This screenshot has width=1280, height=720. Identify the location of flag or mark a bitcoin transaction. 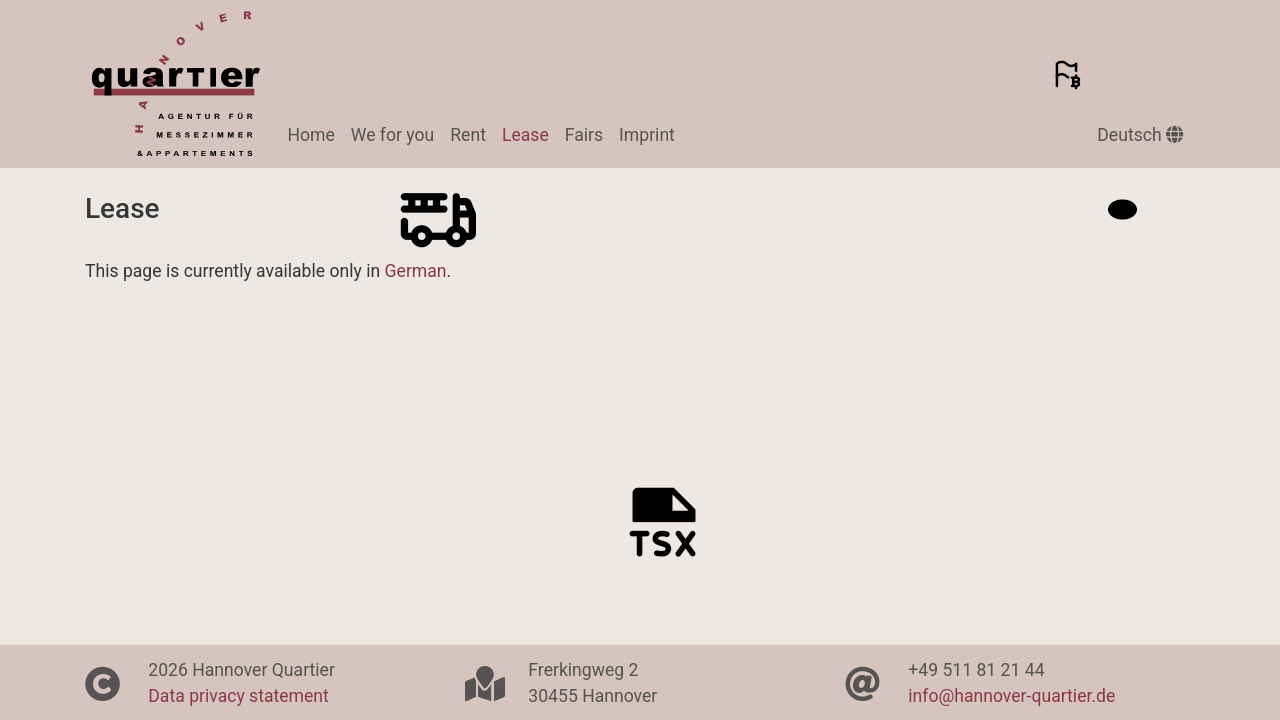
(1066, 73).